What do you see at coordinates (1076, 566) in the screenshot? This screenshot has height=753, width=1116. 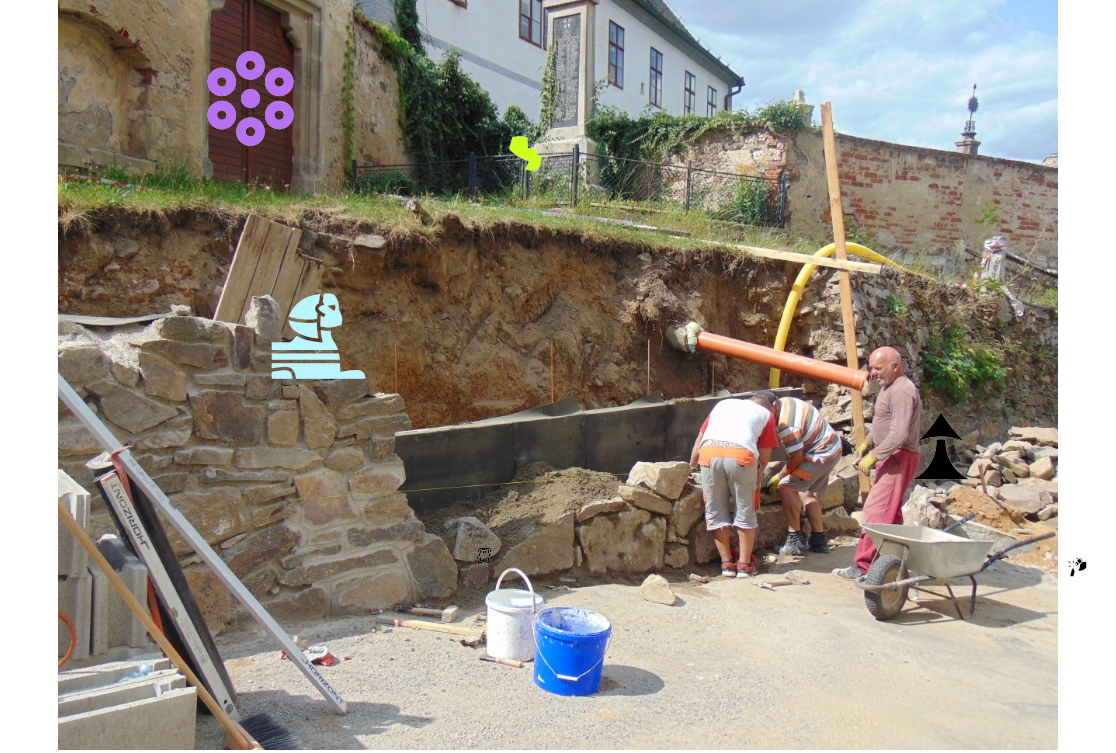 I see `indicates a broken or damaged weapon` at bounding box center [1076, 566].